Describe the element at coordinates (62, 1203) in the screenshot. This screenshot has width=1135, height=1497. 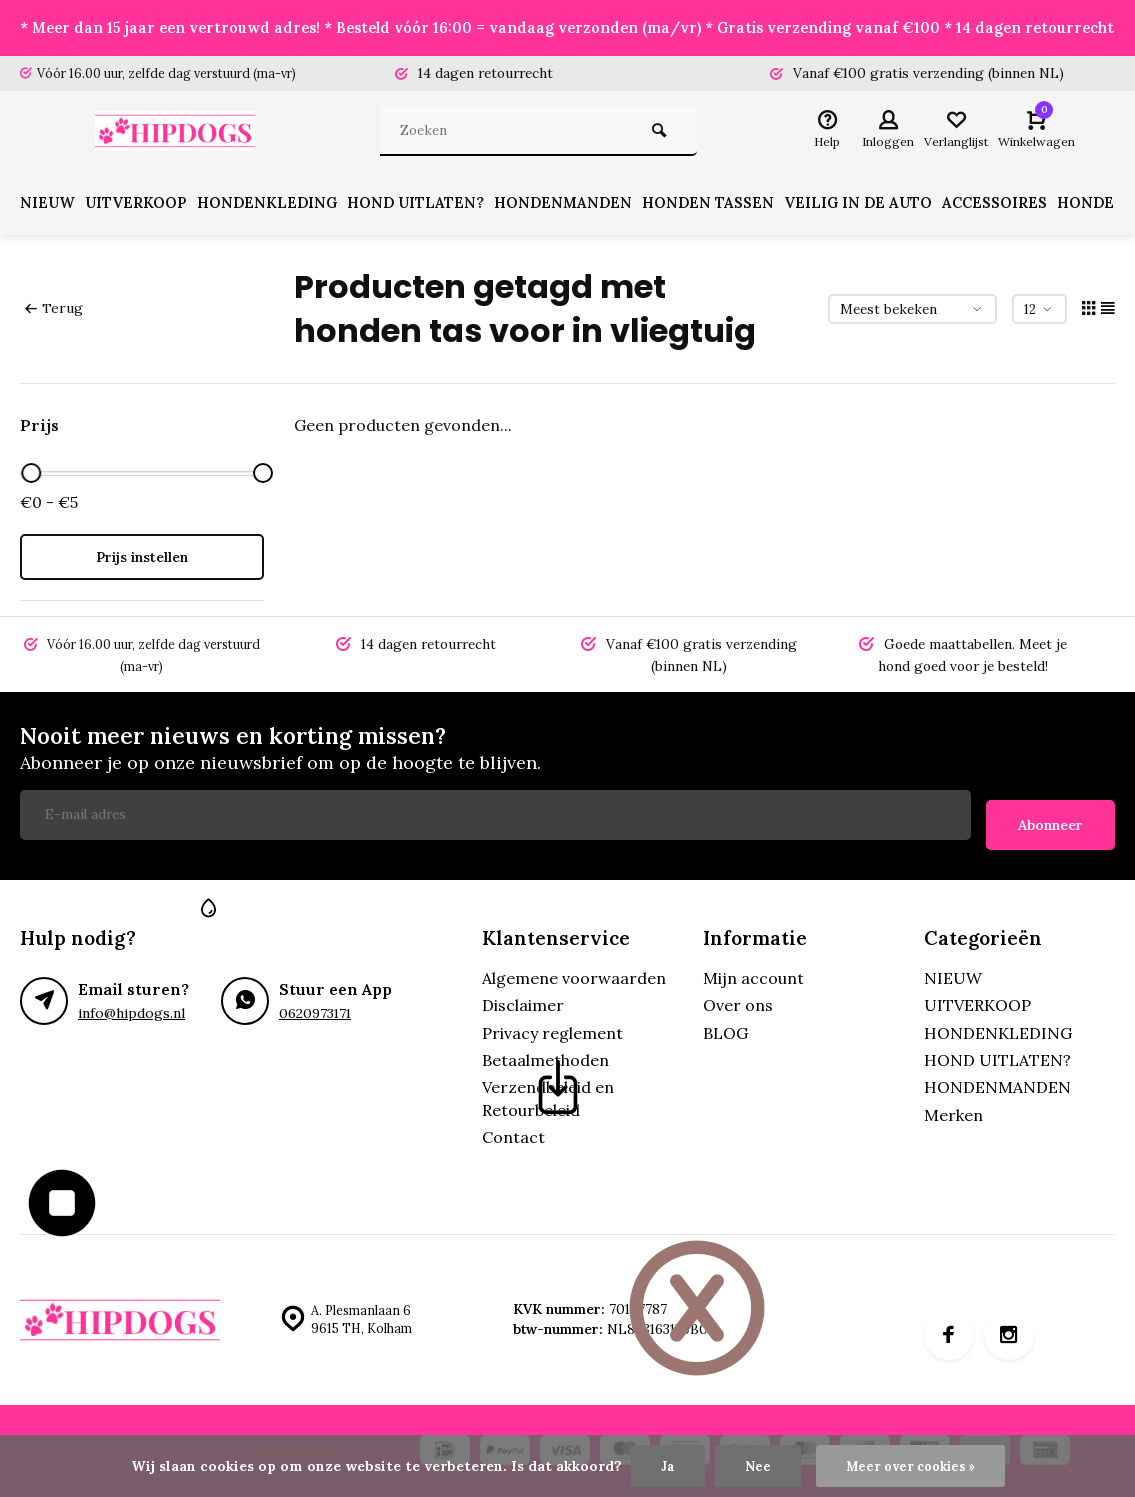
I see `stop media playback` at that location.